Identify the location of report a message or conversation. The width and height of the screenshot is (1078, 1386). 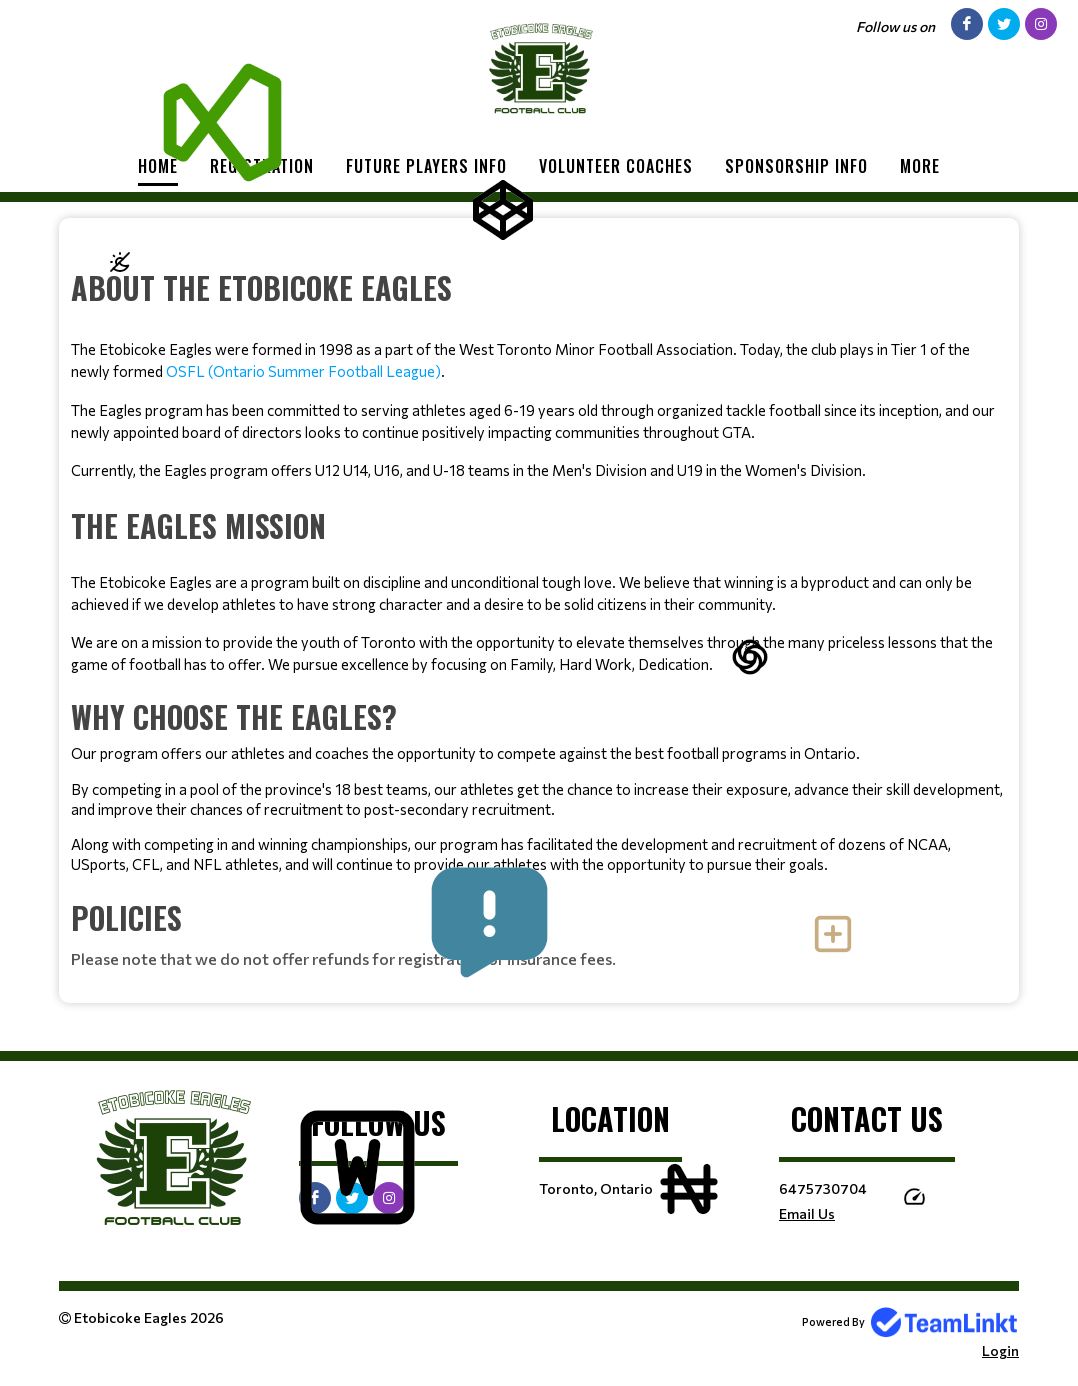
(489, 919).